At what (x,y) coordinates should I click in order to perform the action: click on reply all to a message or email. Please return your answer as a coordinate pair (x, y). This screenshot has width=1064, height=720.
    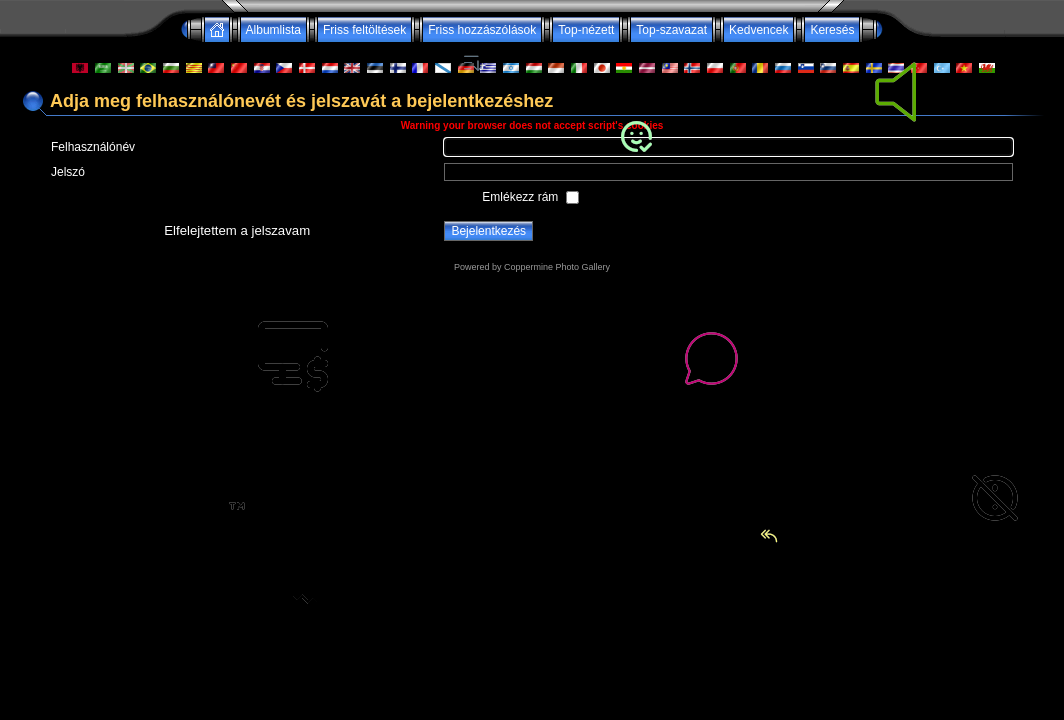
    Looking at the image, I should click on (769, 536).